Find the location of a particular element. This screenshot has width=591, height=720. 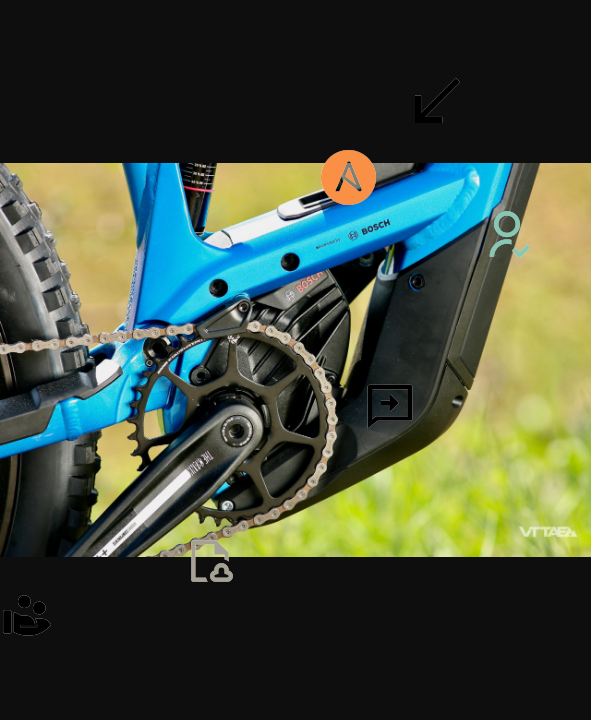

navigate back and down in a hierarchy is located at coordinates (436, 101).